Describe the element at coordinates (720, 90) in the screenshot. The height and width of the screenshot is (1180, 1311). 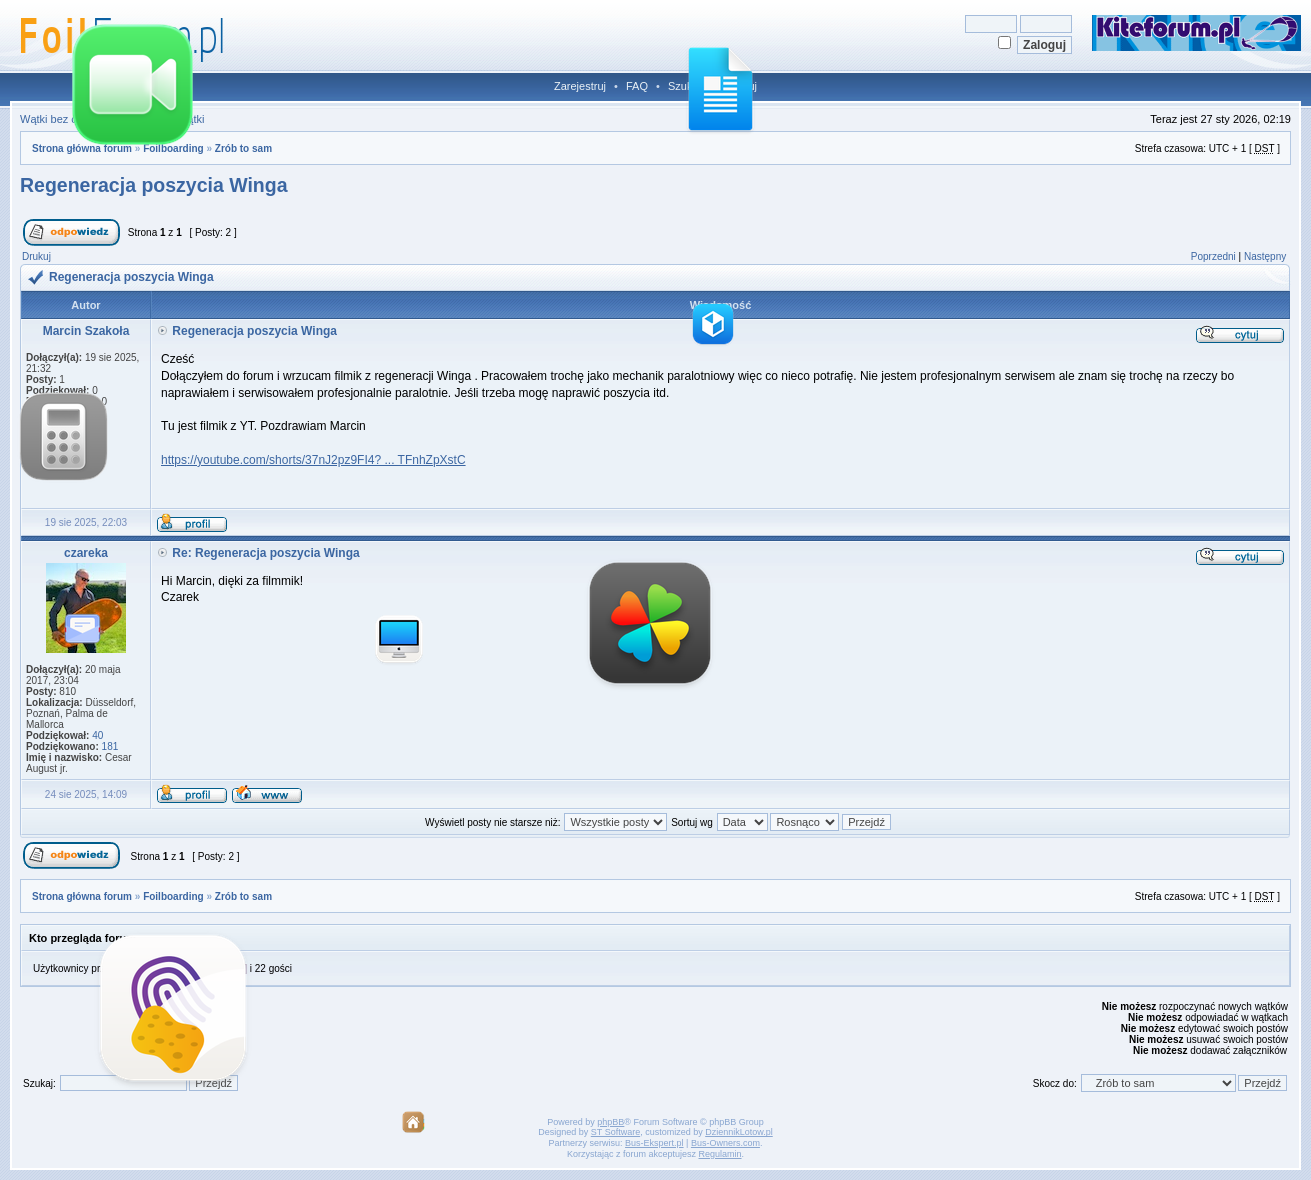
I see `a google docs document file` at that location.